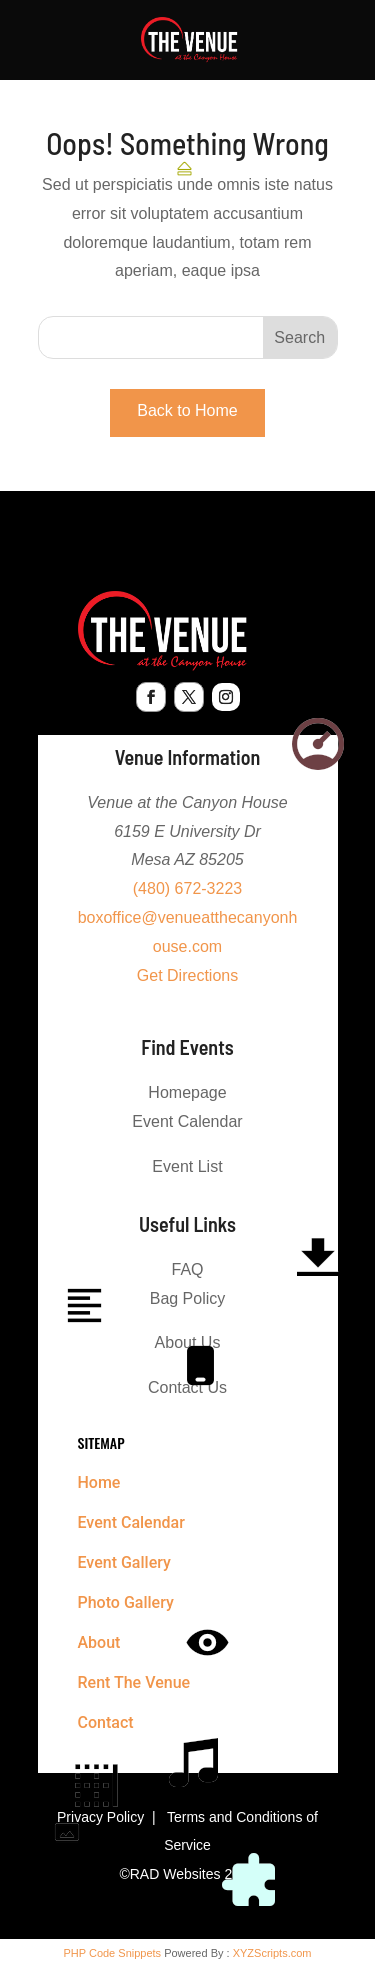 This screenshot has width=375, height=1968. I want to click on align text to the left margin, so click(84, 1305).